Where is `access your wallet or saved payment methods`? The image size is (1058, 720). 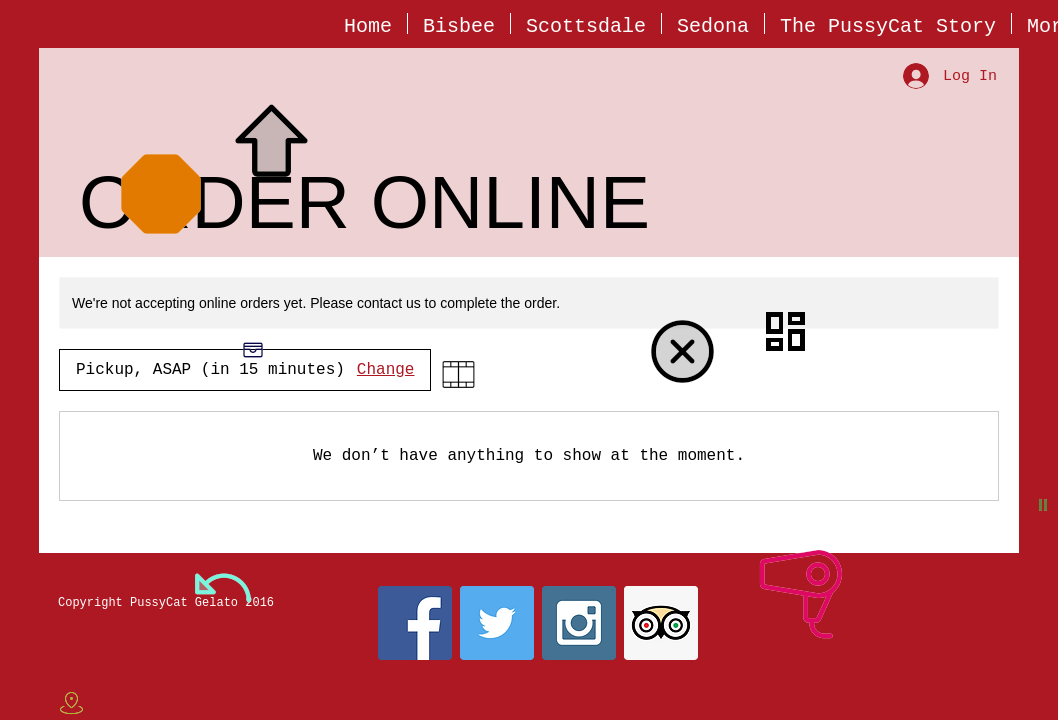 access your wallet or saved payment methods is located at coordinates (253, 350).